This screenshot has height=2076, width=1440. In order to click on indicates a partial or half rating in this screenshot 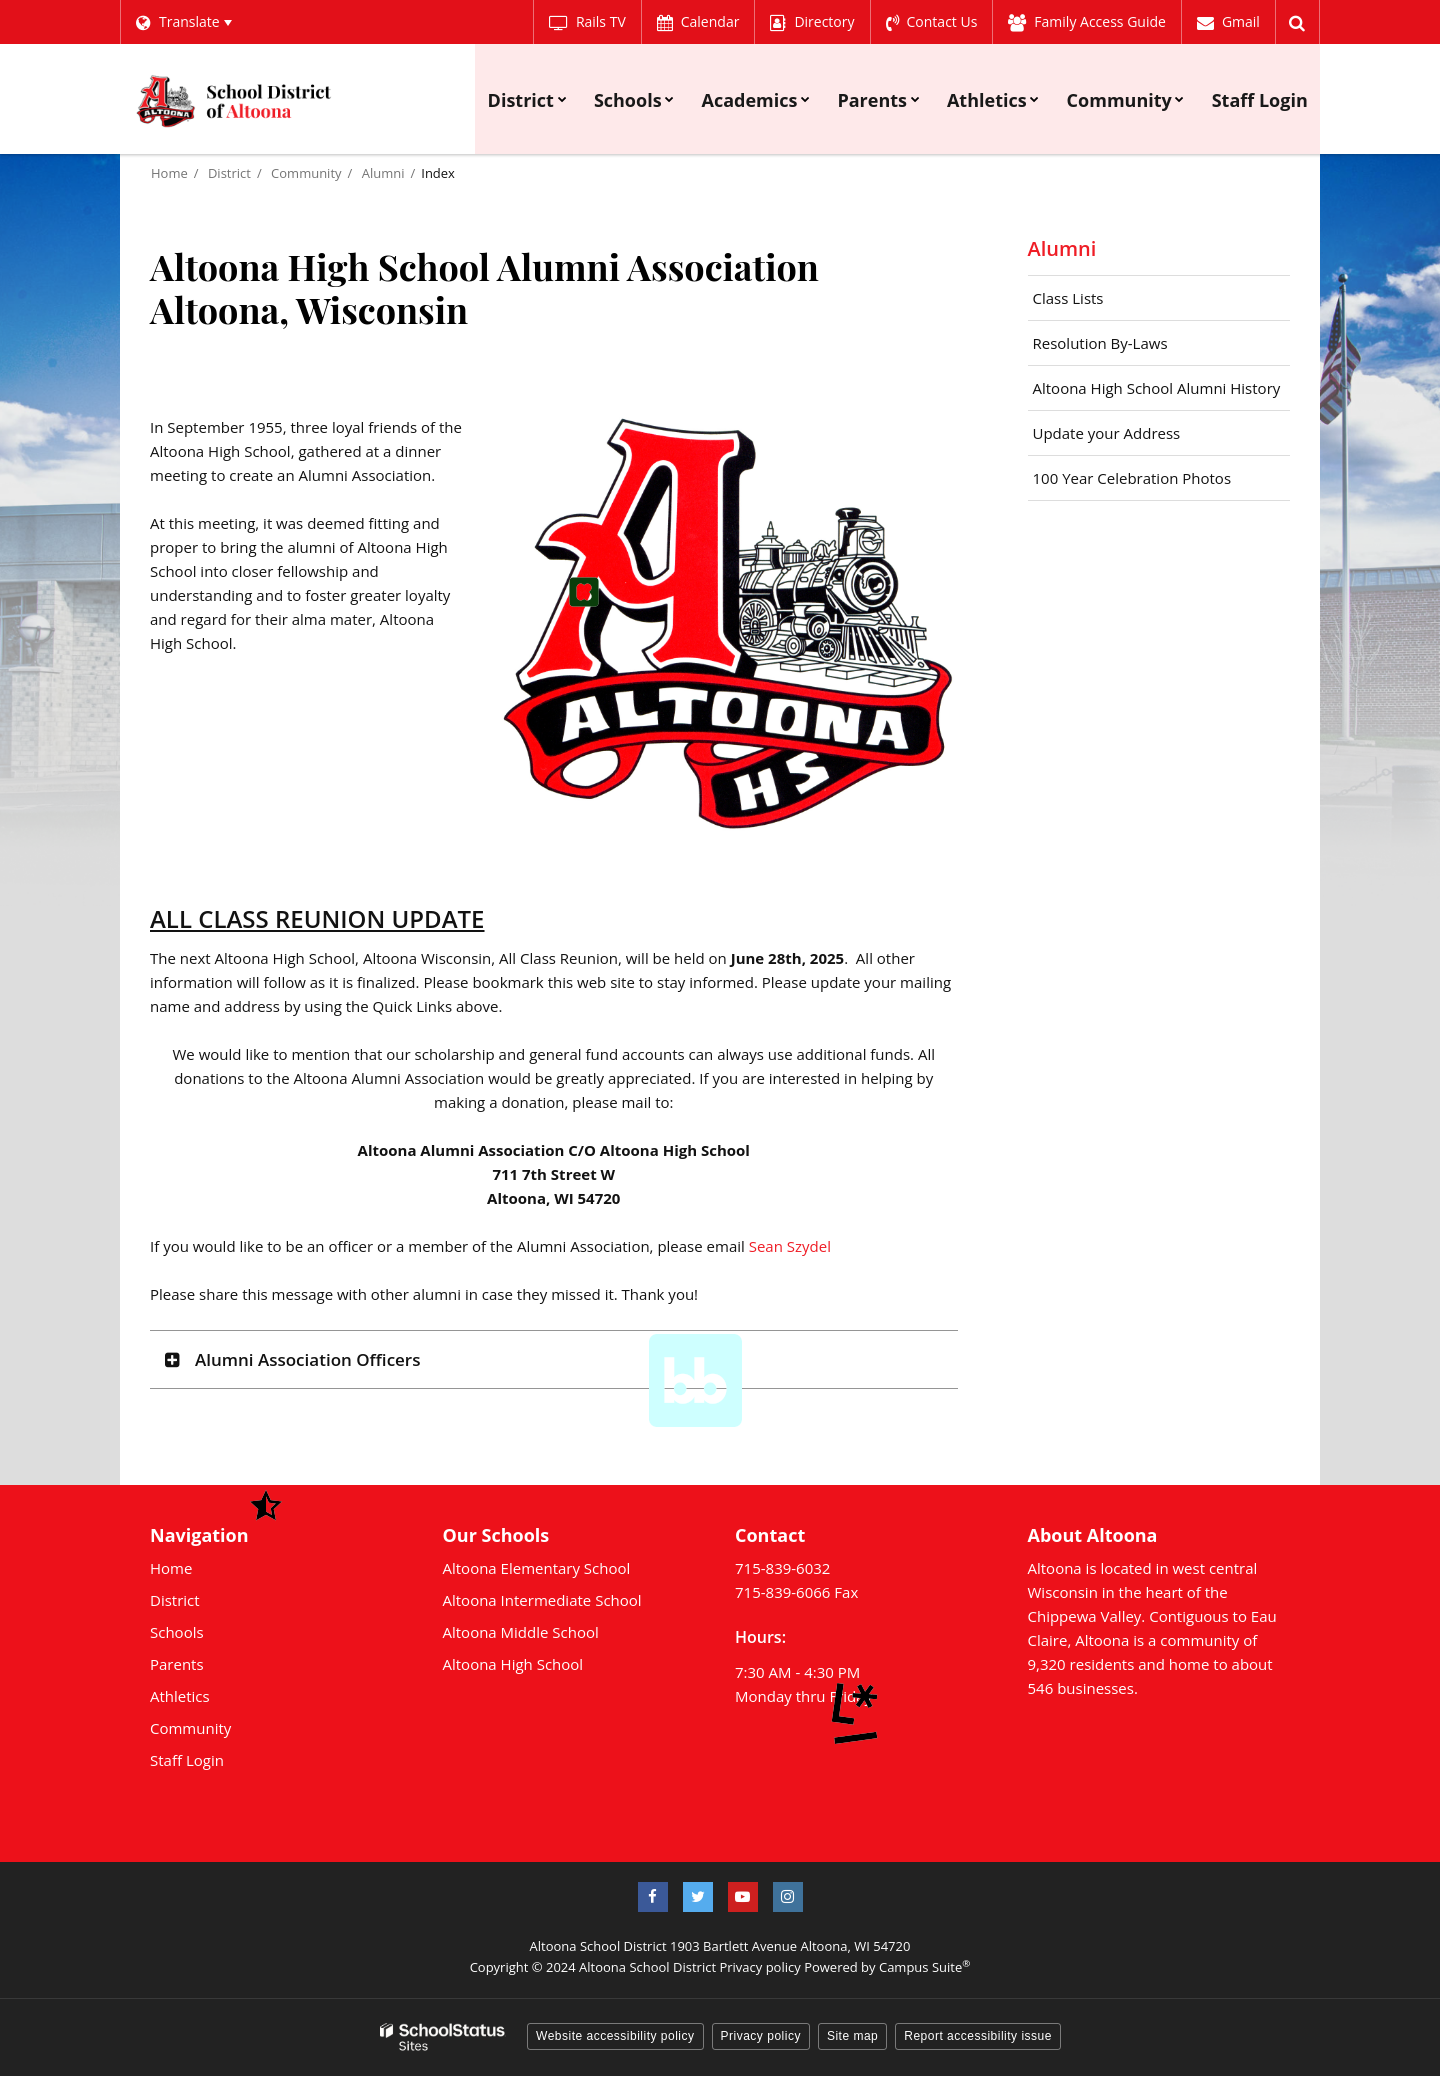, I will do `click(266, 1506)`.